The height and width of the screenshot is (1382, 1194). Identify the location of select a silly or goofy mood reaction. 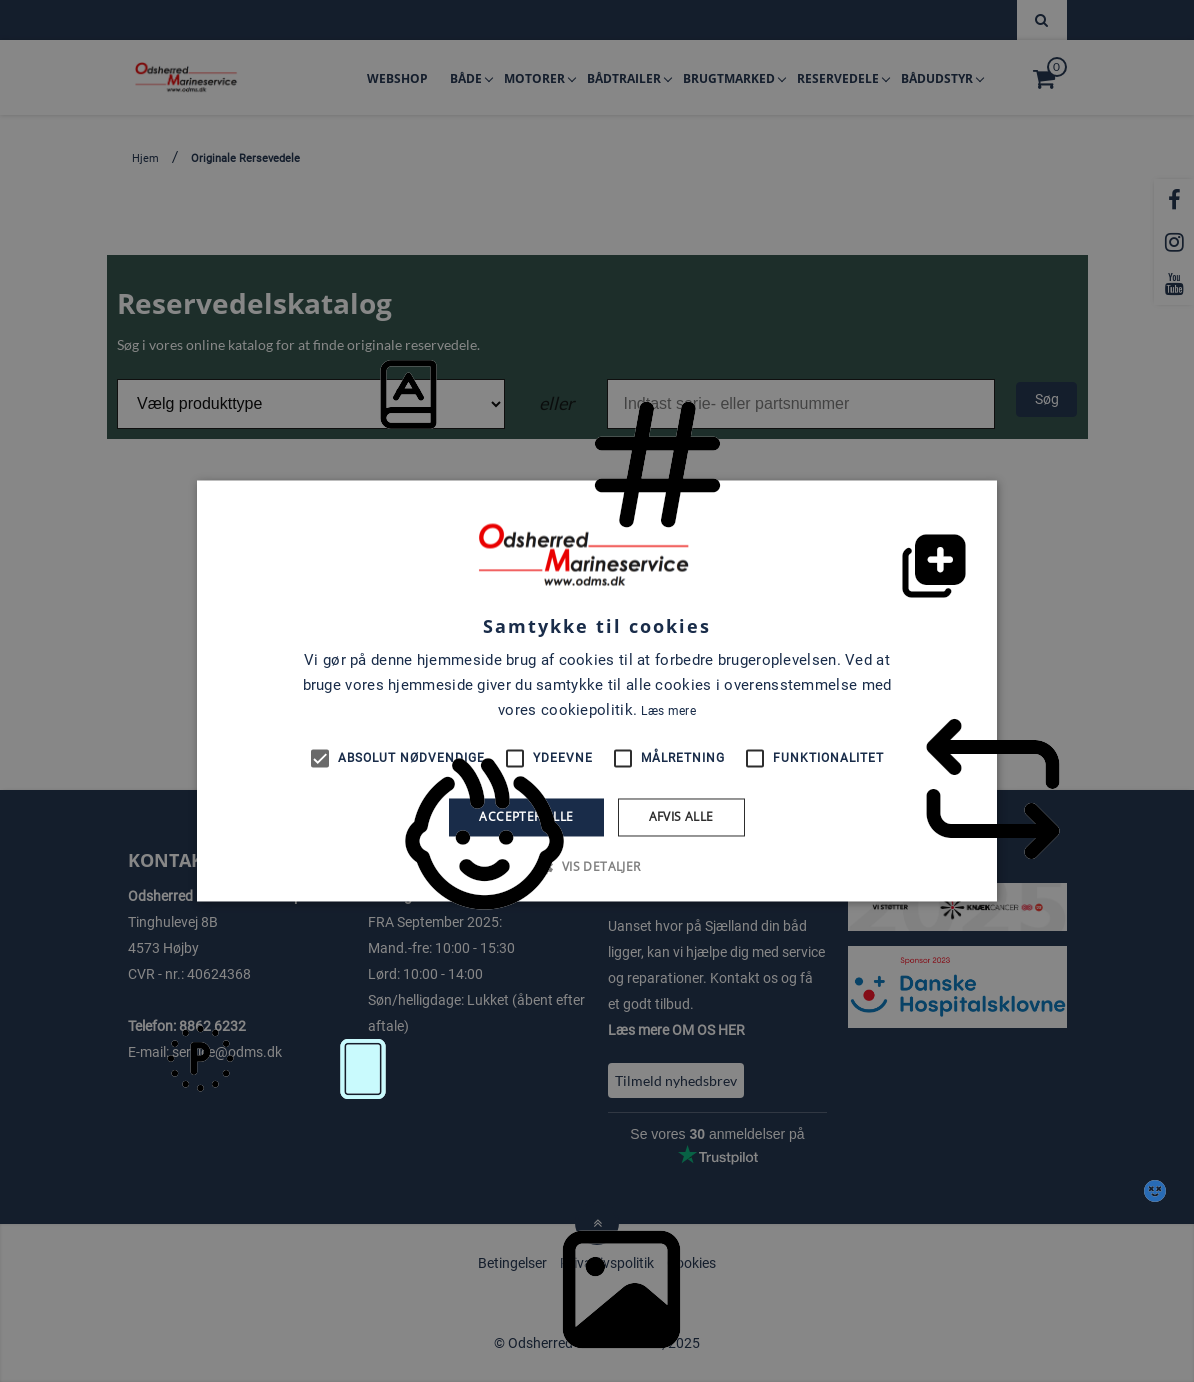
(1155, 1191).